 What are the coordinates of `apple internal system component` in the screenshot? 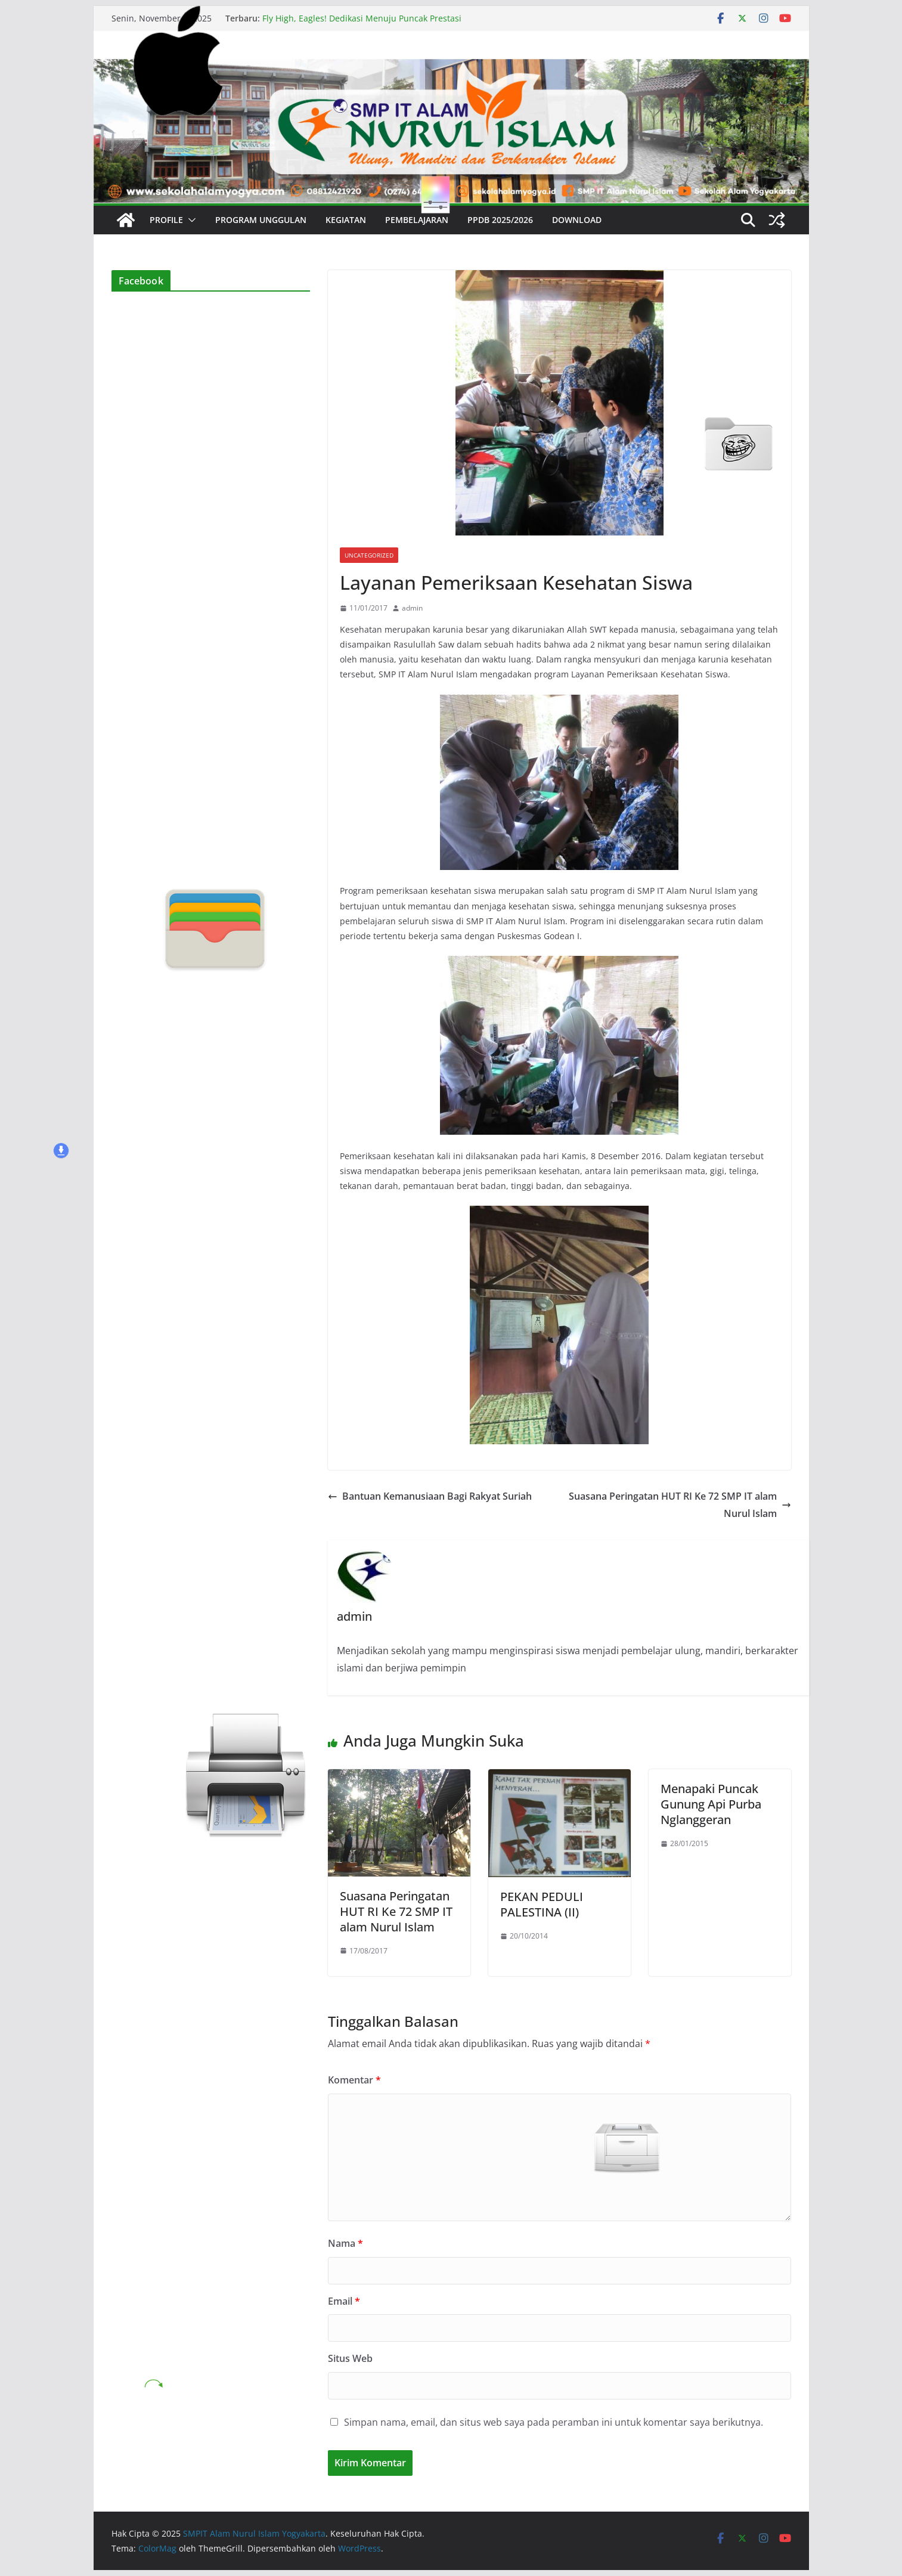 It's located at (178, 61).